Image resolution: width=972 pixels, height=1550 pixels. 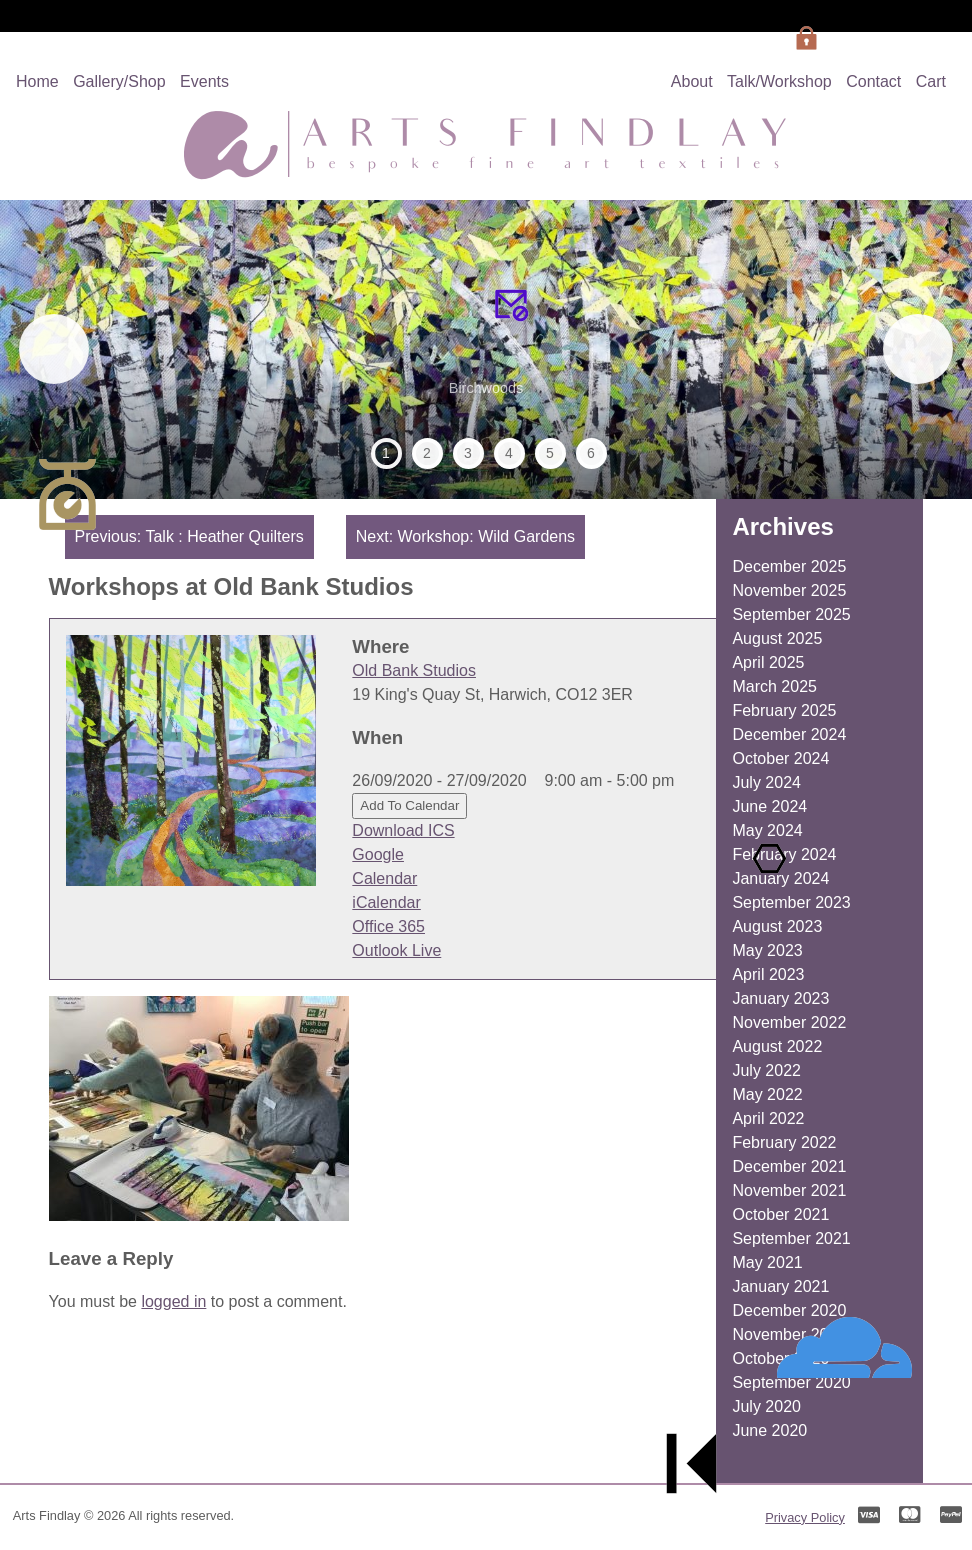 I want to click on select hexagon shape tool, so click(x=769, y=858).